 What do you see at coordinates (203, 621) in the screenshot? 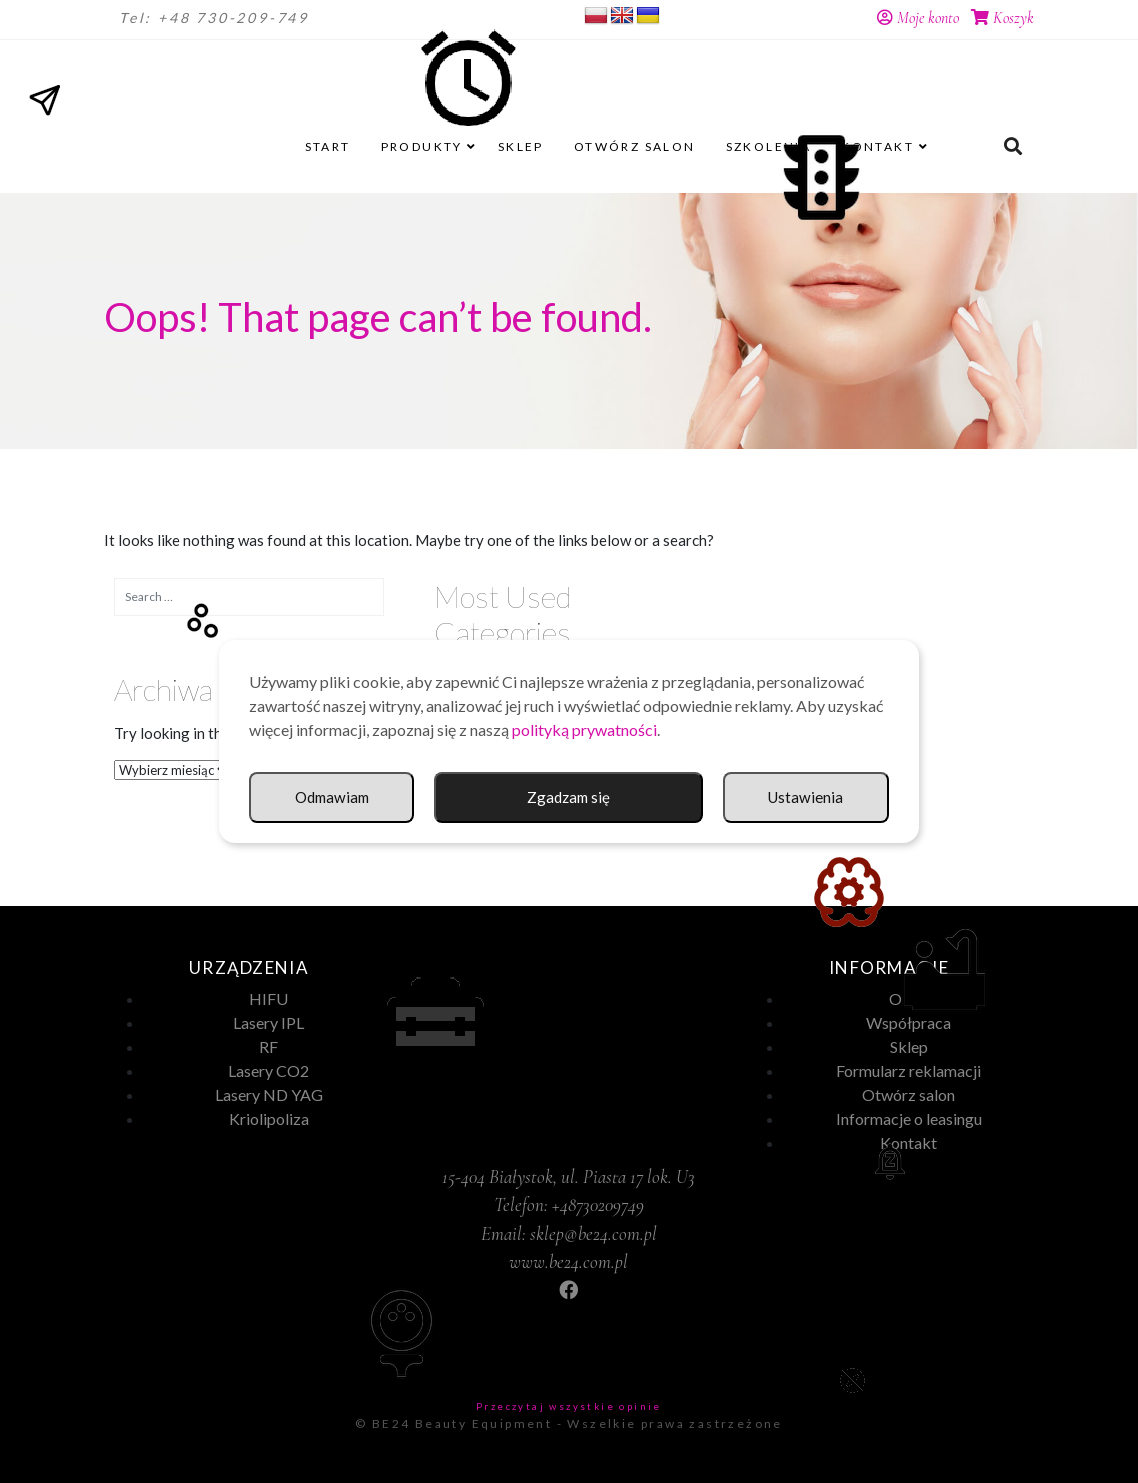
I see `view data as a scatter plot chart` at bounding box center [203, 621].